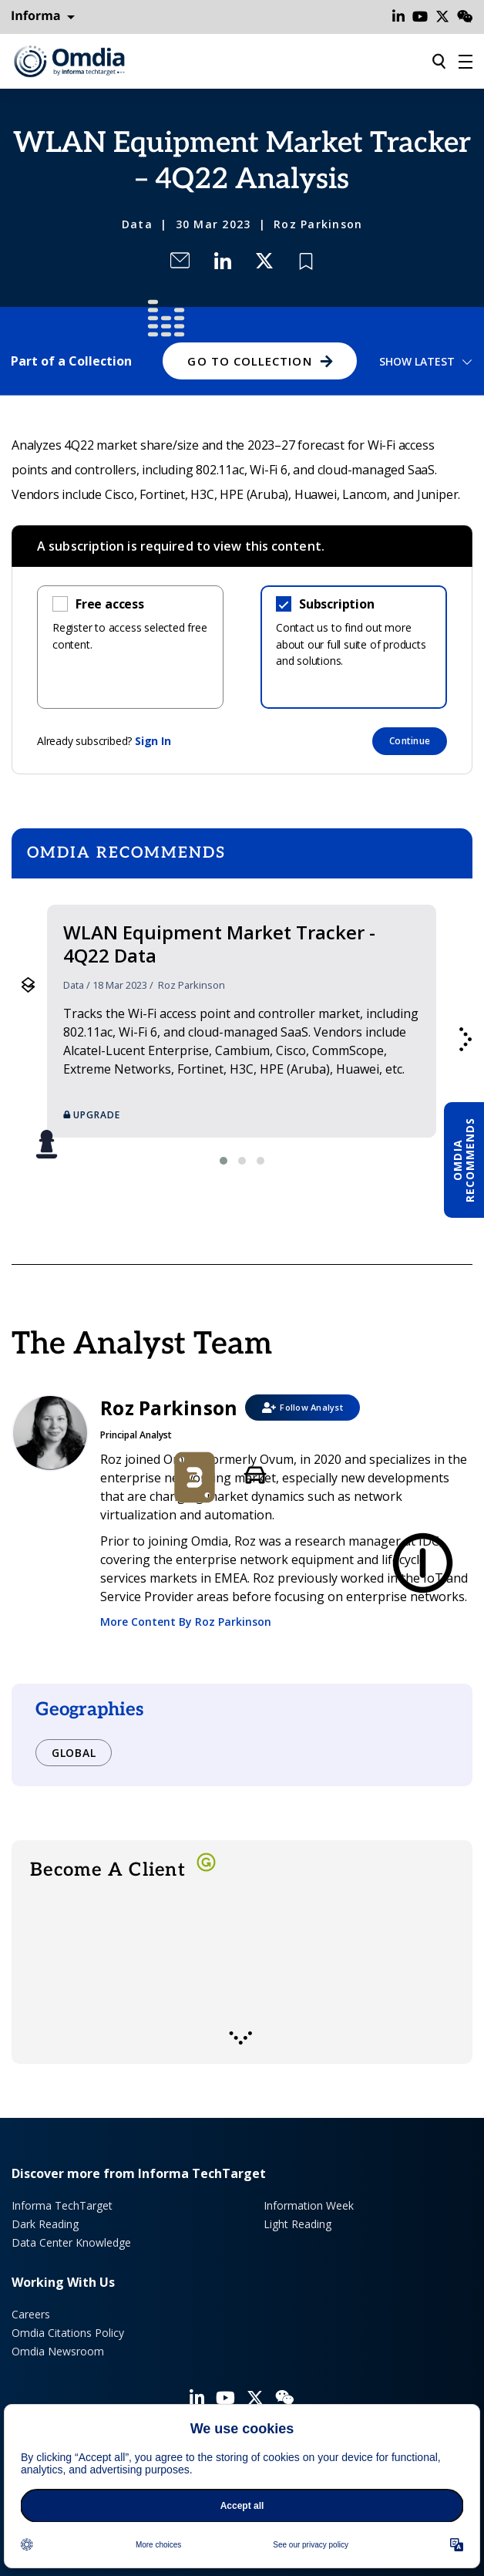 The width and height of the screenshot is (484, 2576). What do you see at coordinates (422, 1563) in the screenshot?
I see `access information or help` at bounding box center [422, 1563].